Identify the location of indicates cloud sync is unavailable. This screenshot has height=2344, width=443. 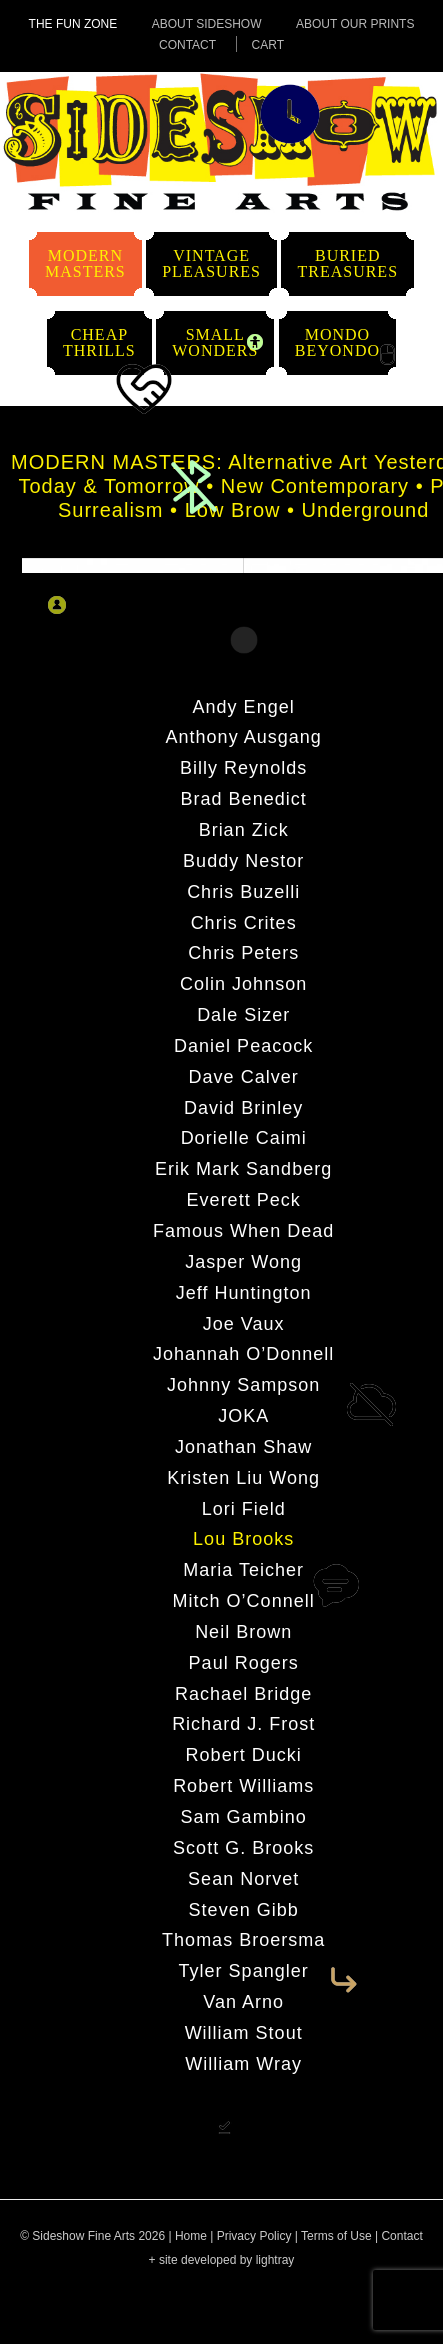
(371, 1403).